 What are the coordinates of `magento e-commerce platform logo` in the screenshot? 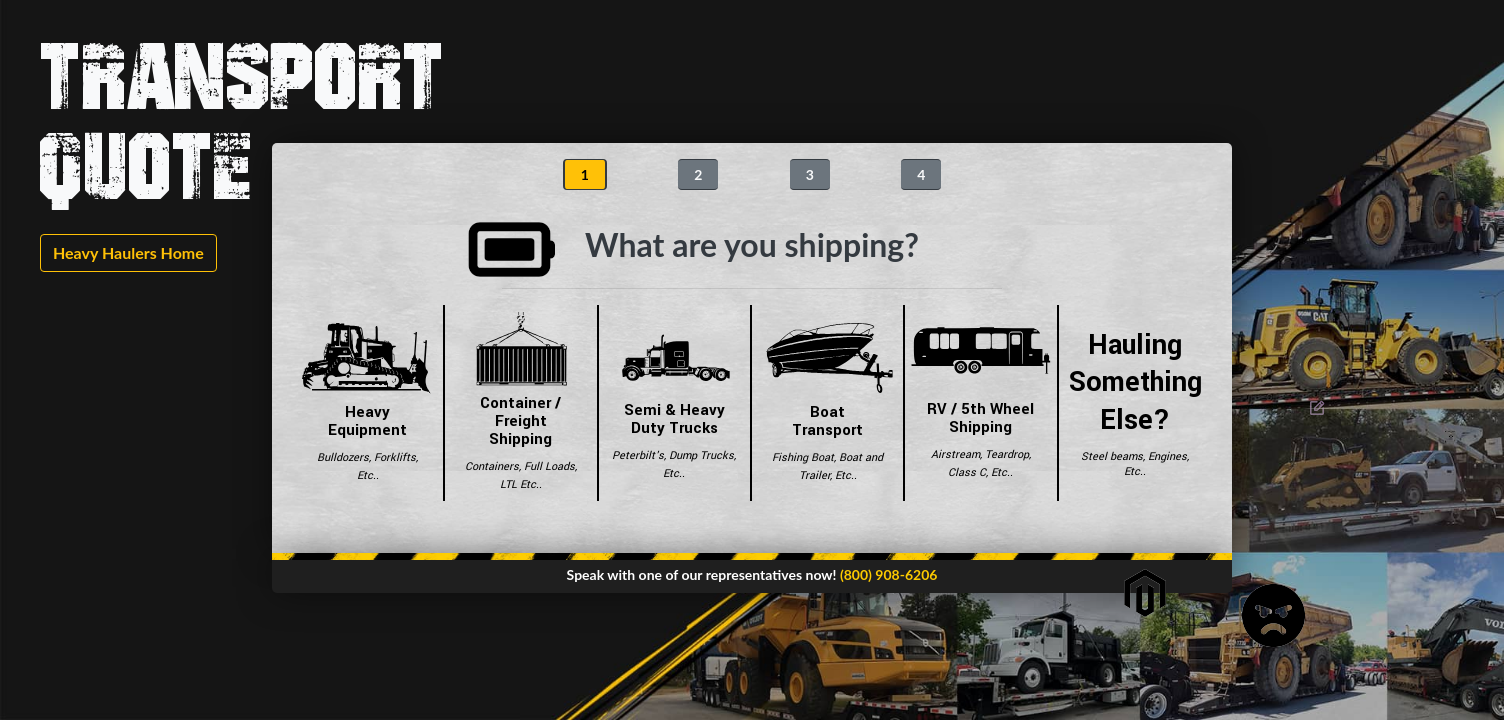 It's located at (1145, 593).